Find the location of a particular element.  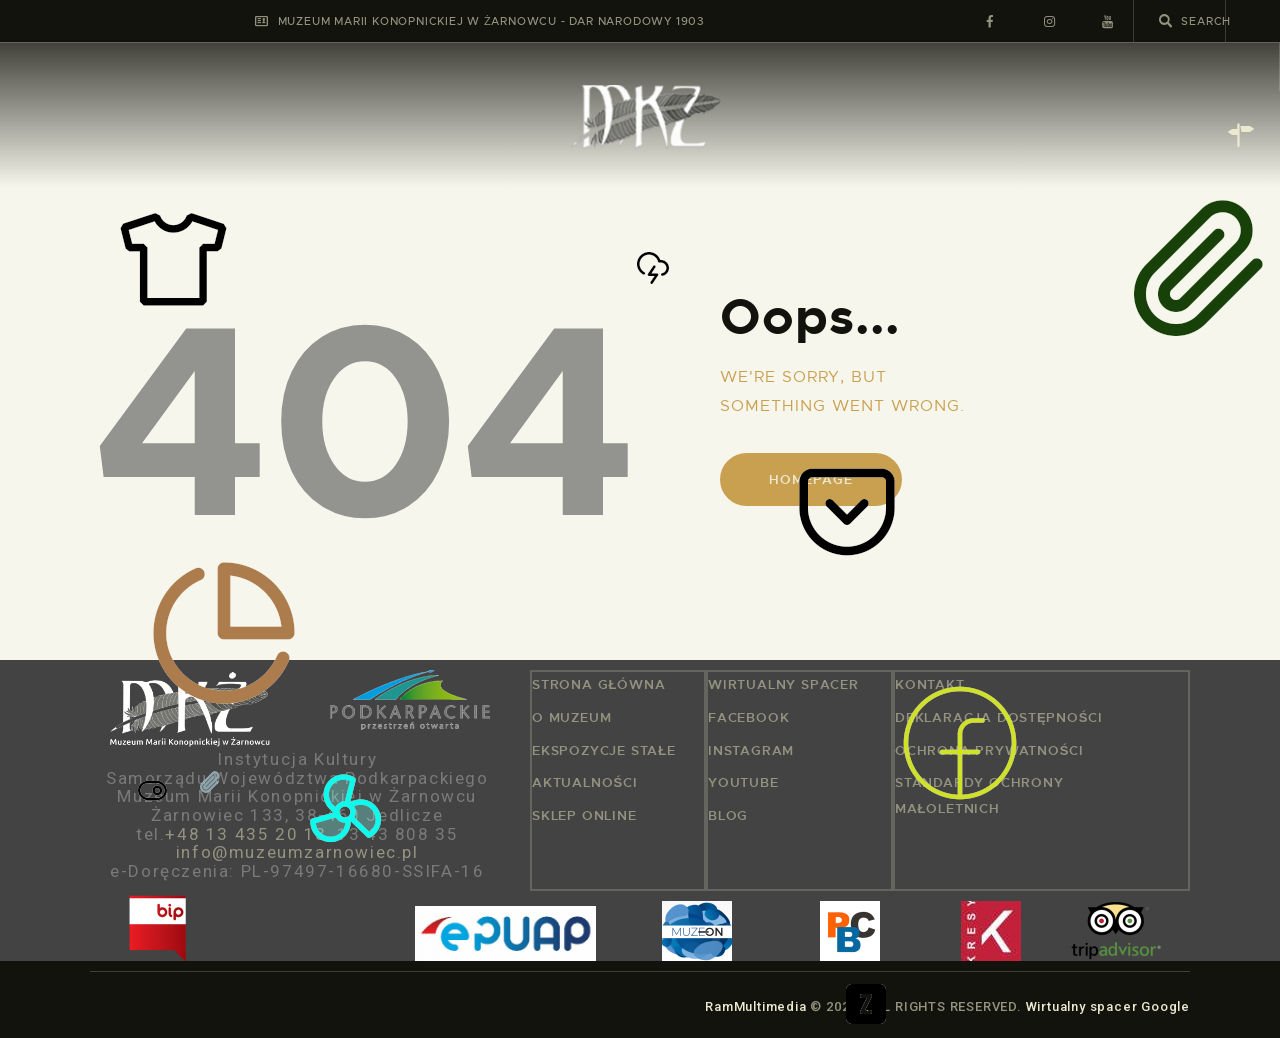

view analytics or statistics is located at coordinates (224, 633).